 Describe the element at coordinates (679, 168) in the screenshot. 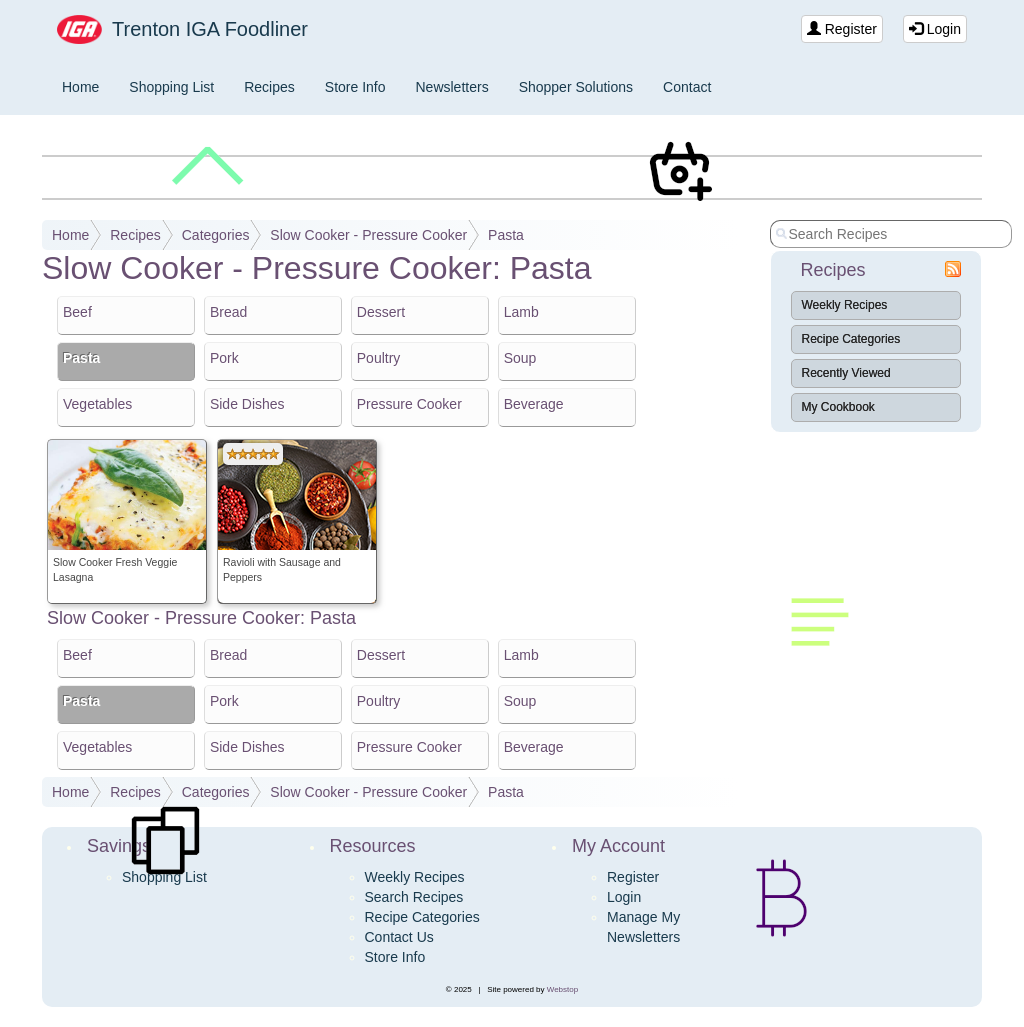

I see `add item to shopping basket` at that location.